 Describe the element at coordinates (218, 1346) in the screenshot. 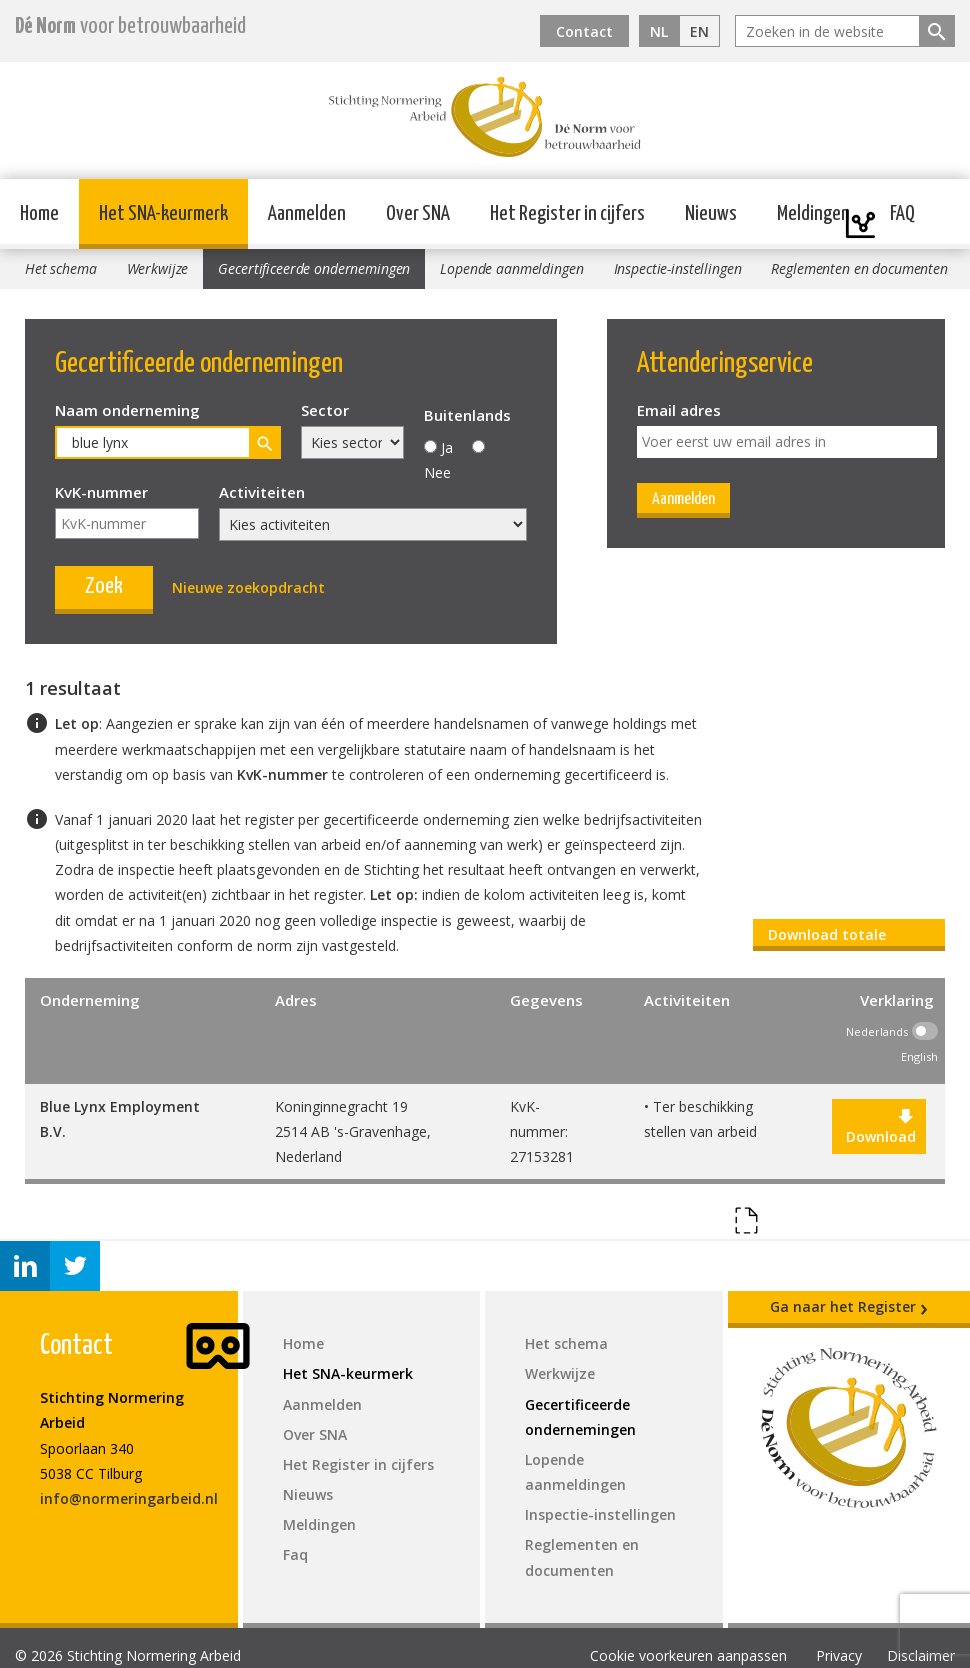

I see `launch google cardboard VR experience` at that location.